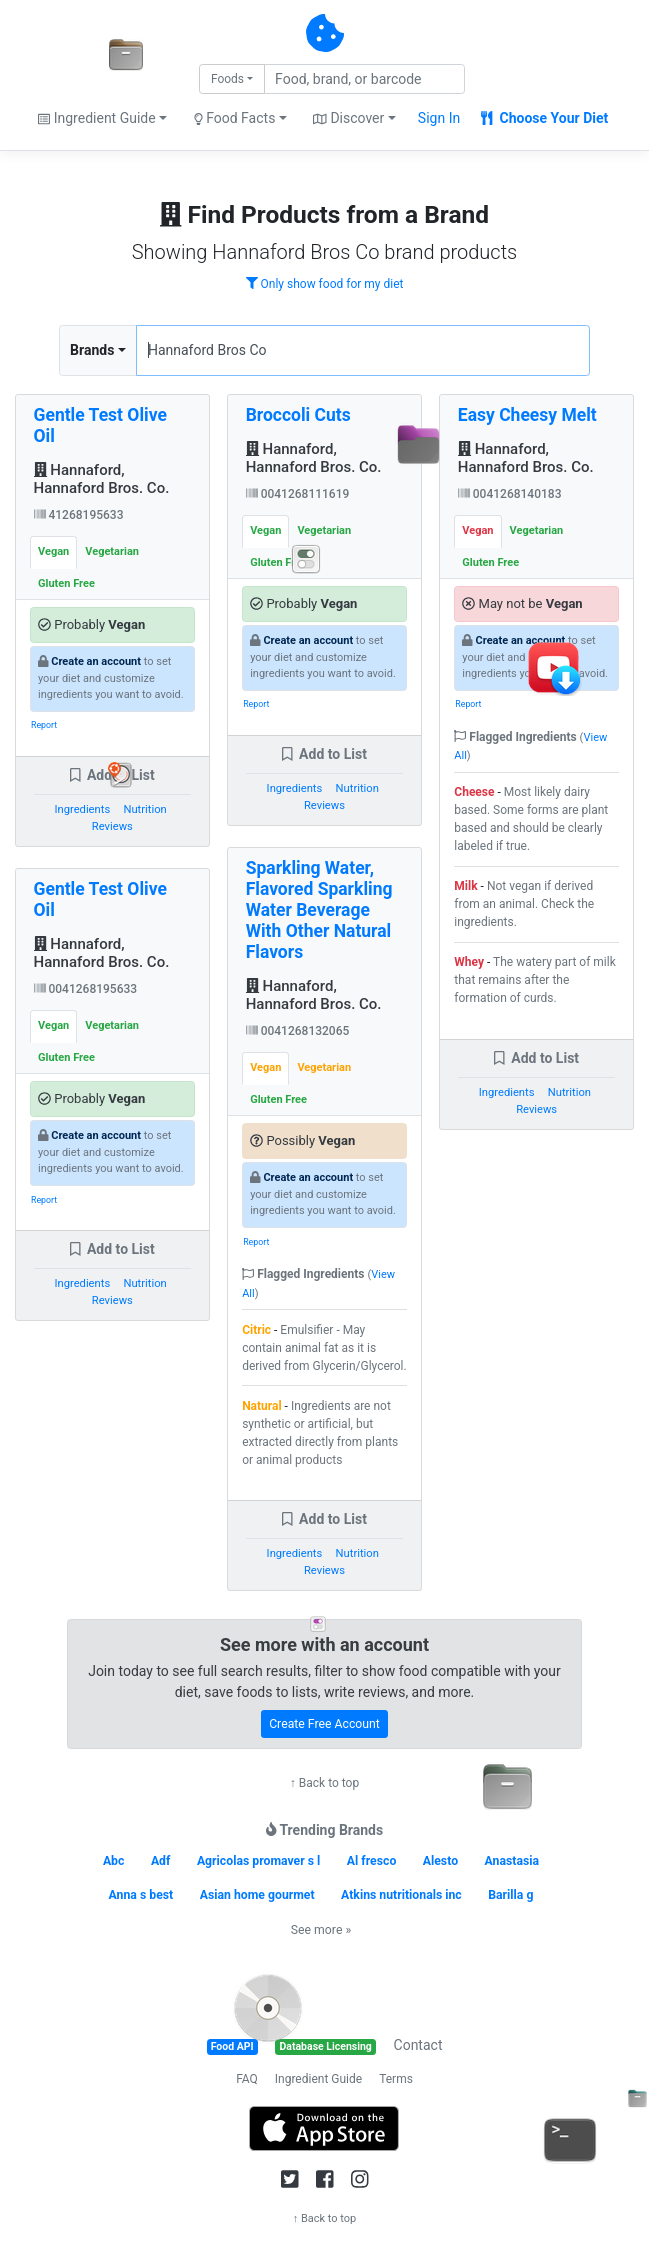 The height and width of the screenshot is (2245, 649). I want to click on indicates a folder is ready to accept a dragged item, so click(418, 444).